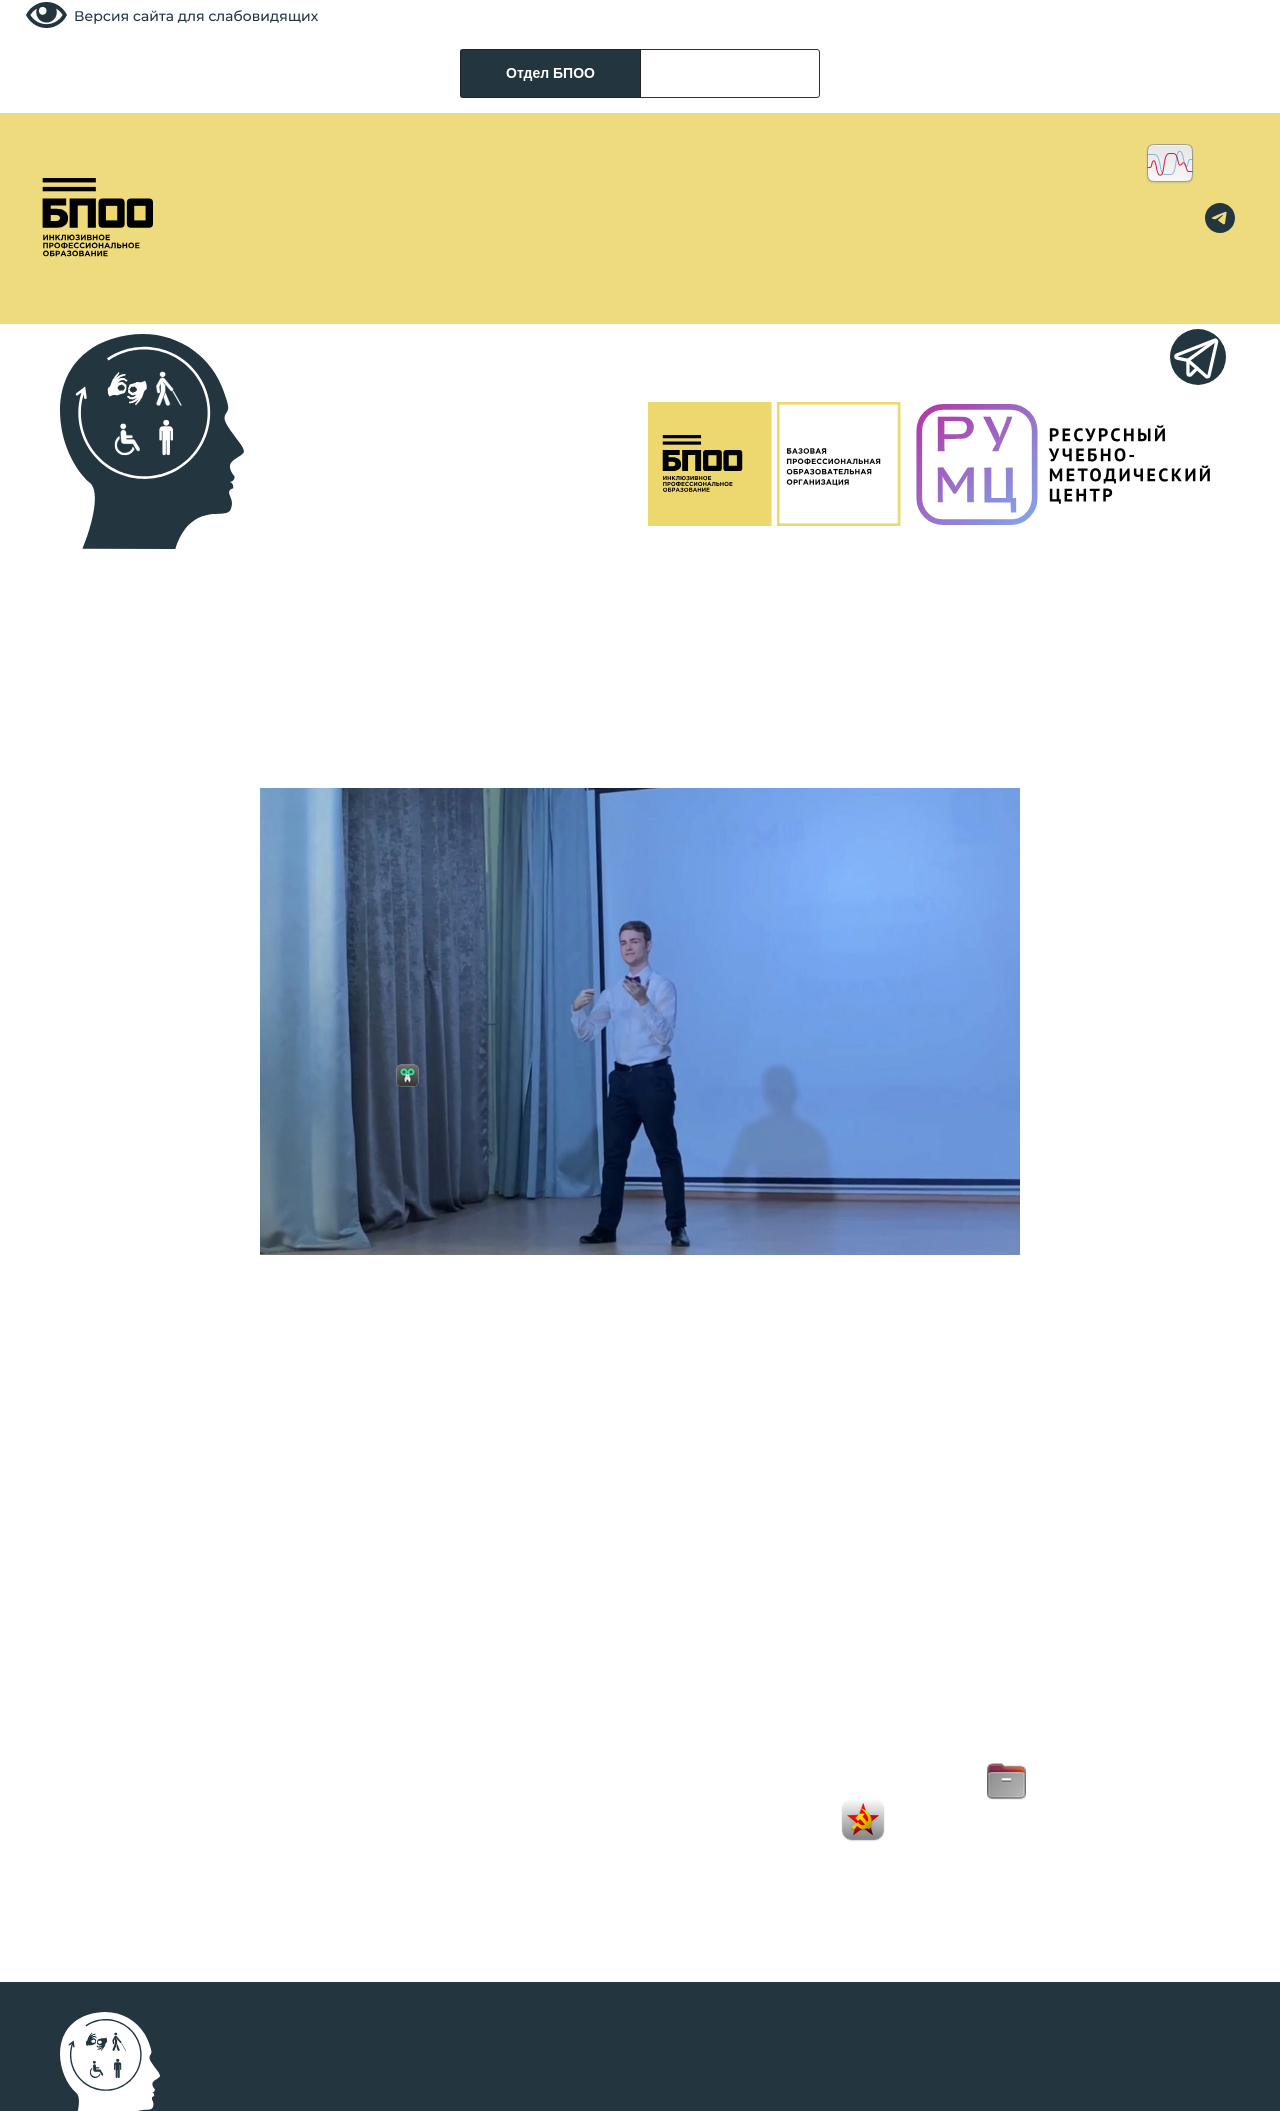 The width and height of the screenshot is (1280, 2111). What do you see at coordinates (1006, 1780) in the screenshot?
I see `open the file manager application` at bounding box center [1006, 1780].